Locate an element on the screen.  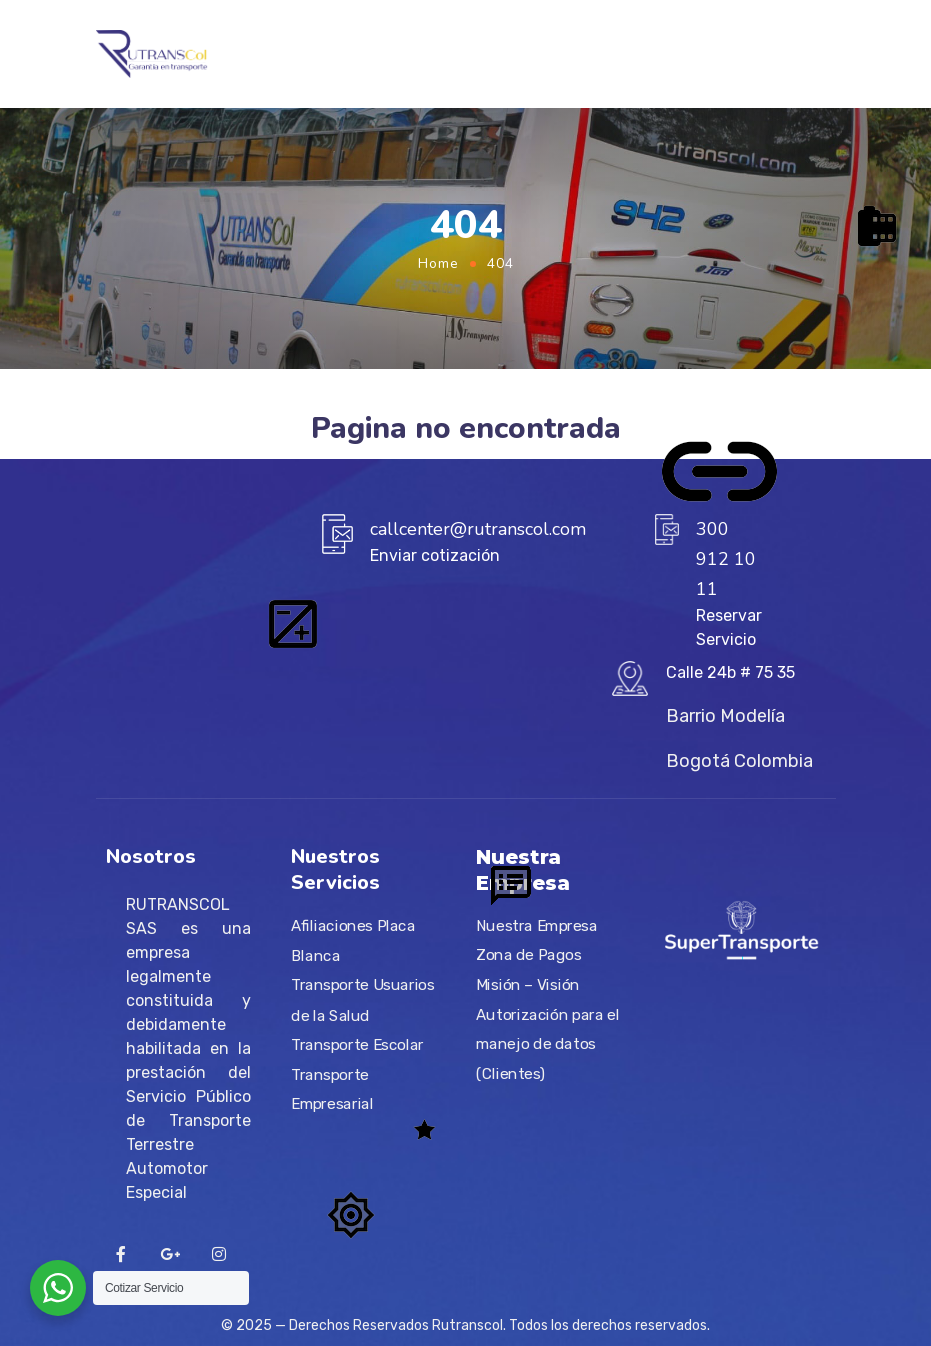
view speaker notes or presentation comments is located at coordinates (511, 886).